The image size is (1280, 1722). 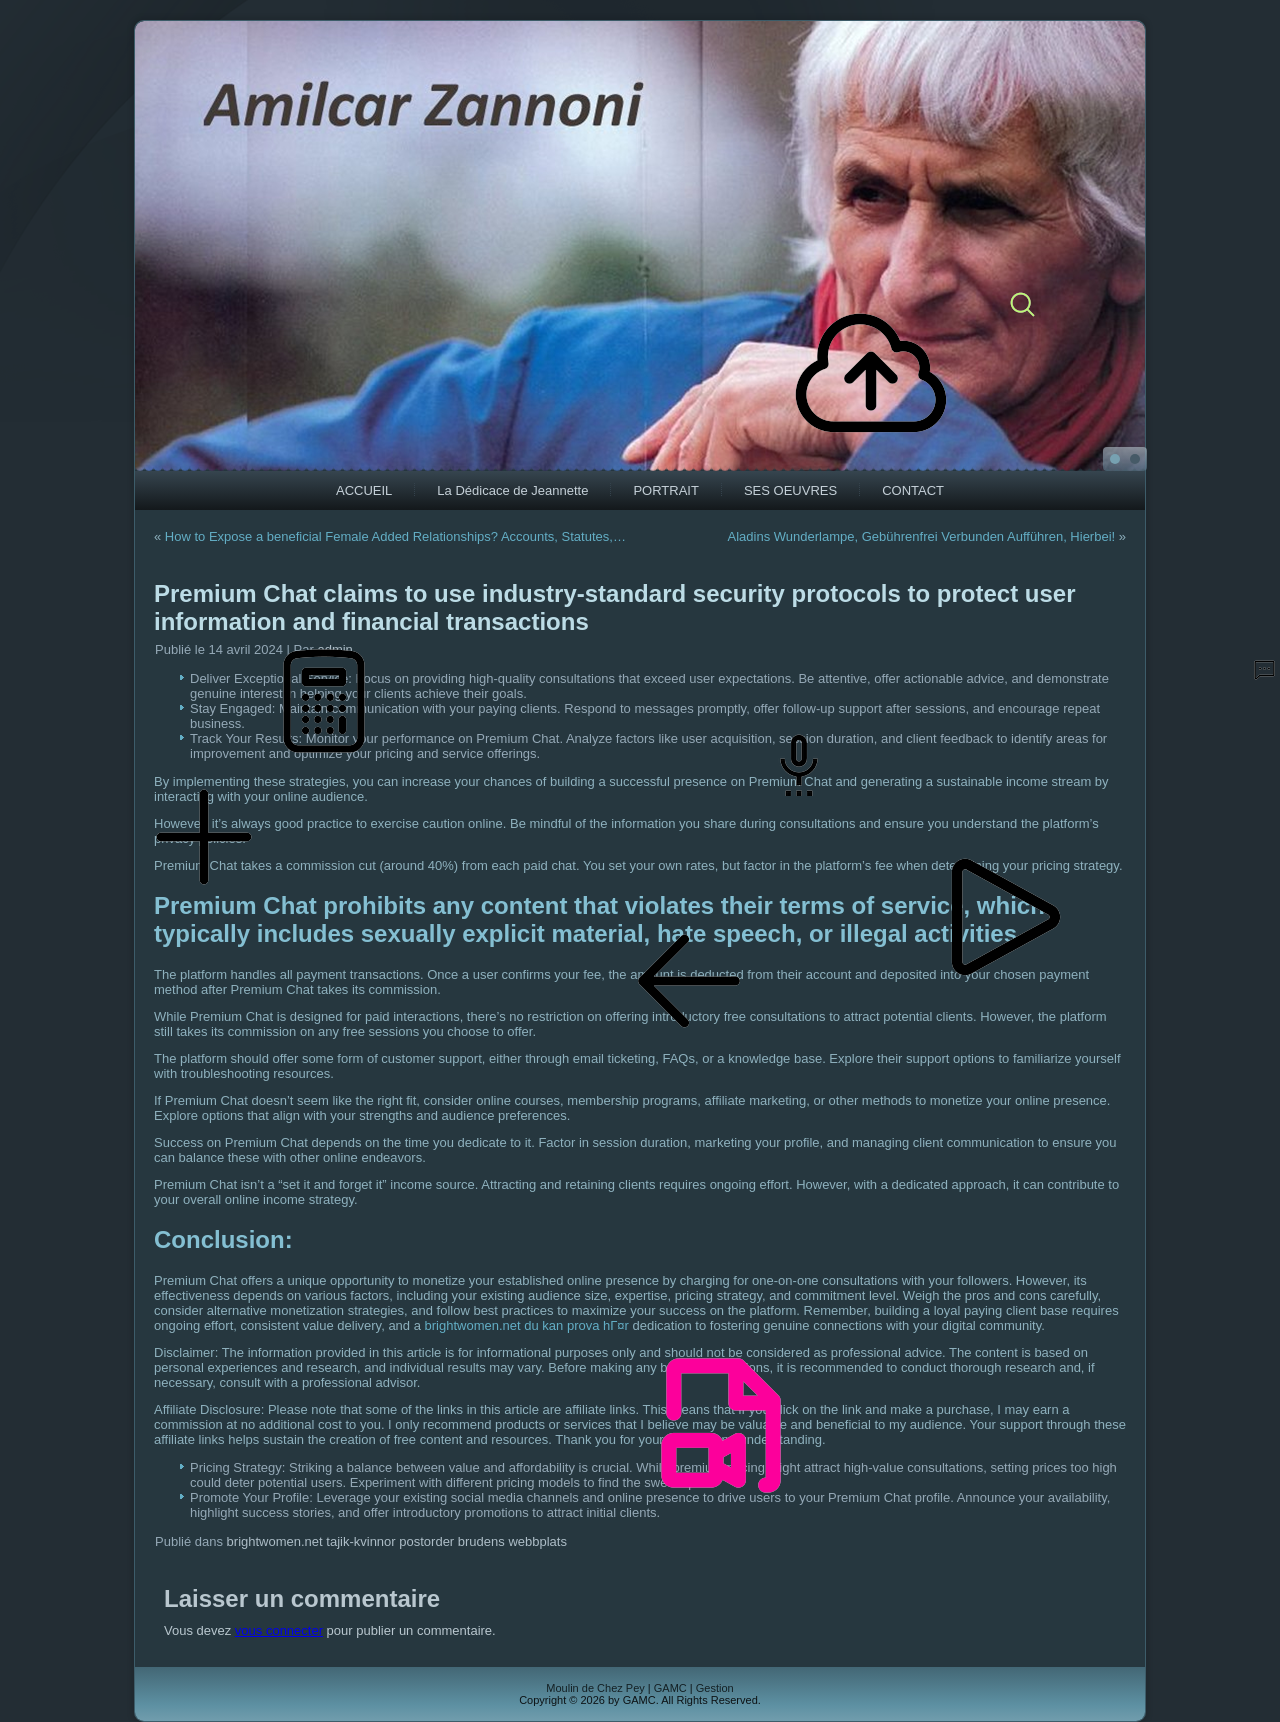 What do you see at coordinates (1022, 304) in the screenshot?
I see `search for content` at bounding box center [1022, 304].